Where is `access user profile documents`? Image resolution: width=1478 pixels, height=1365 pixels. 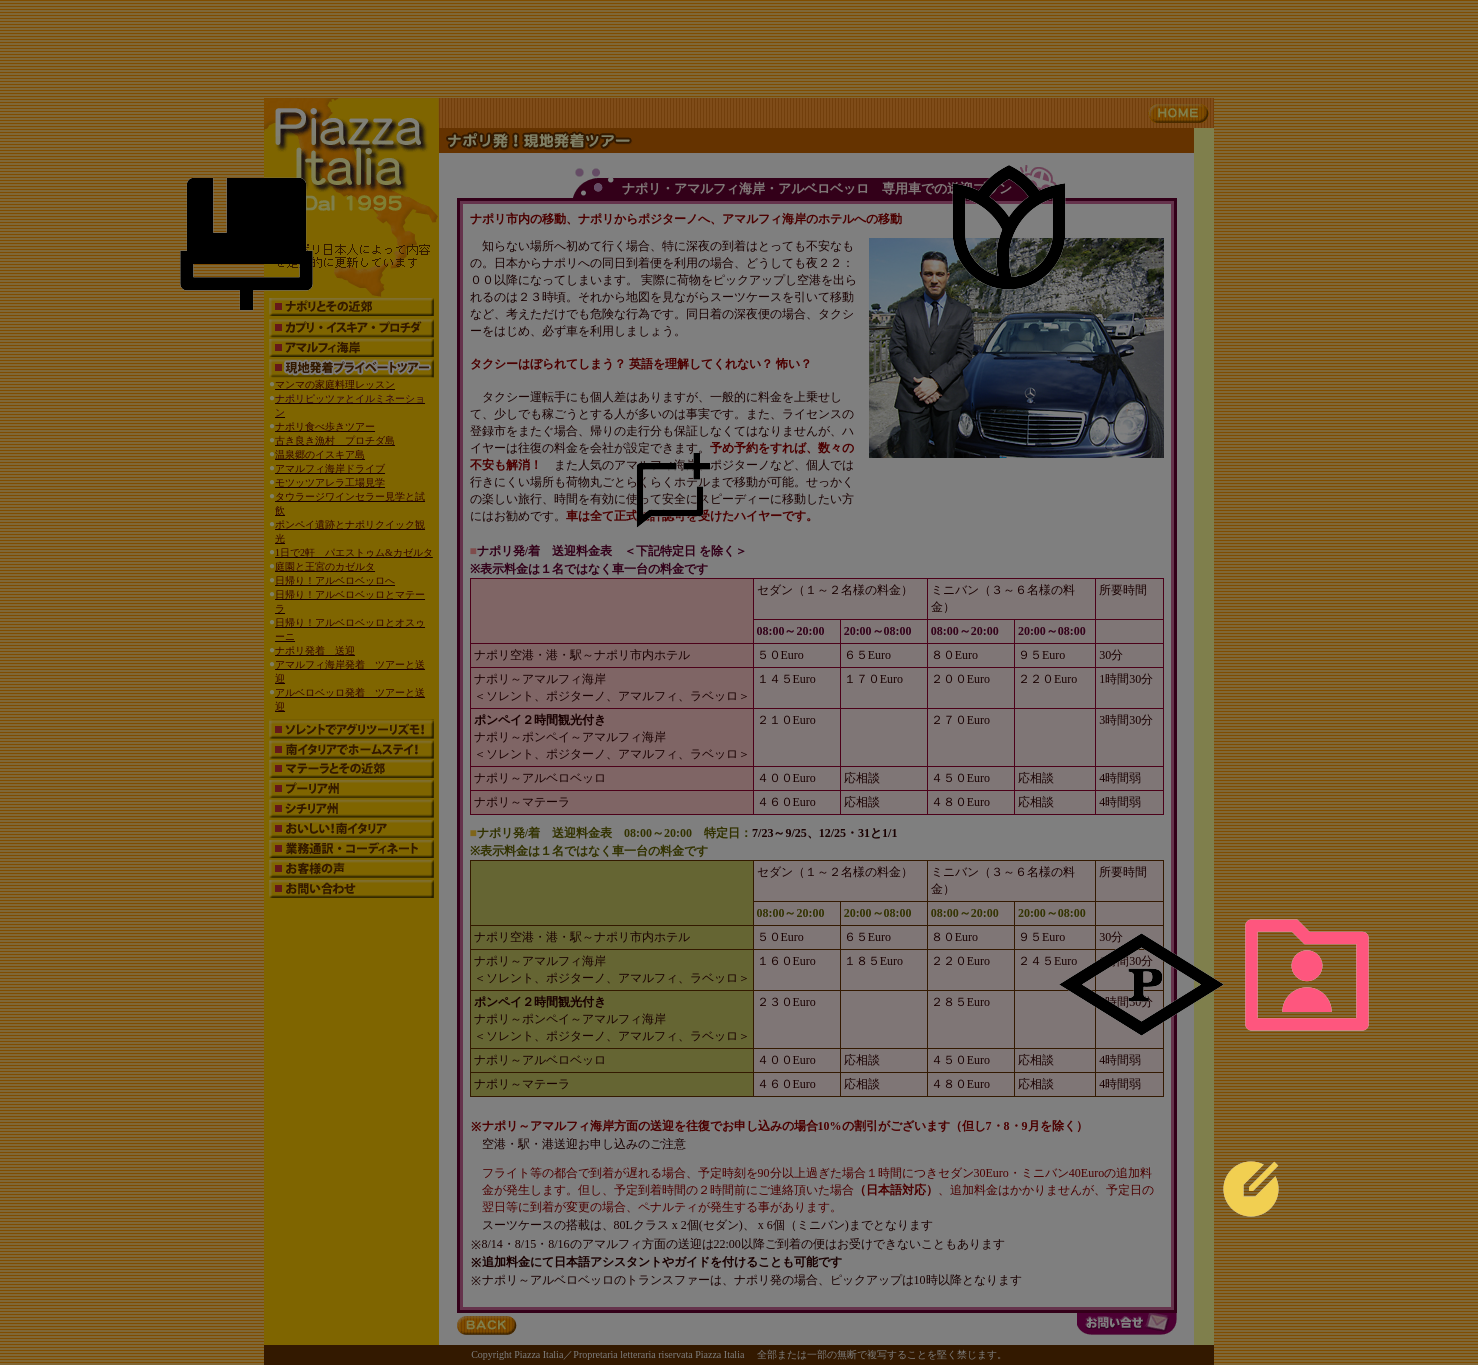
access user profile documents is located at coordinates (1307, 975).